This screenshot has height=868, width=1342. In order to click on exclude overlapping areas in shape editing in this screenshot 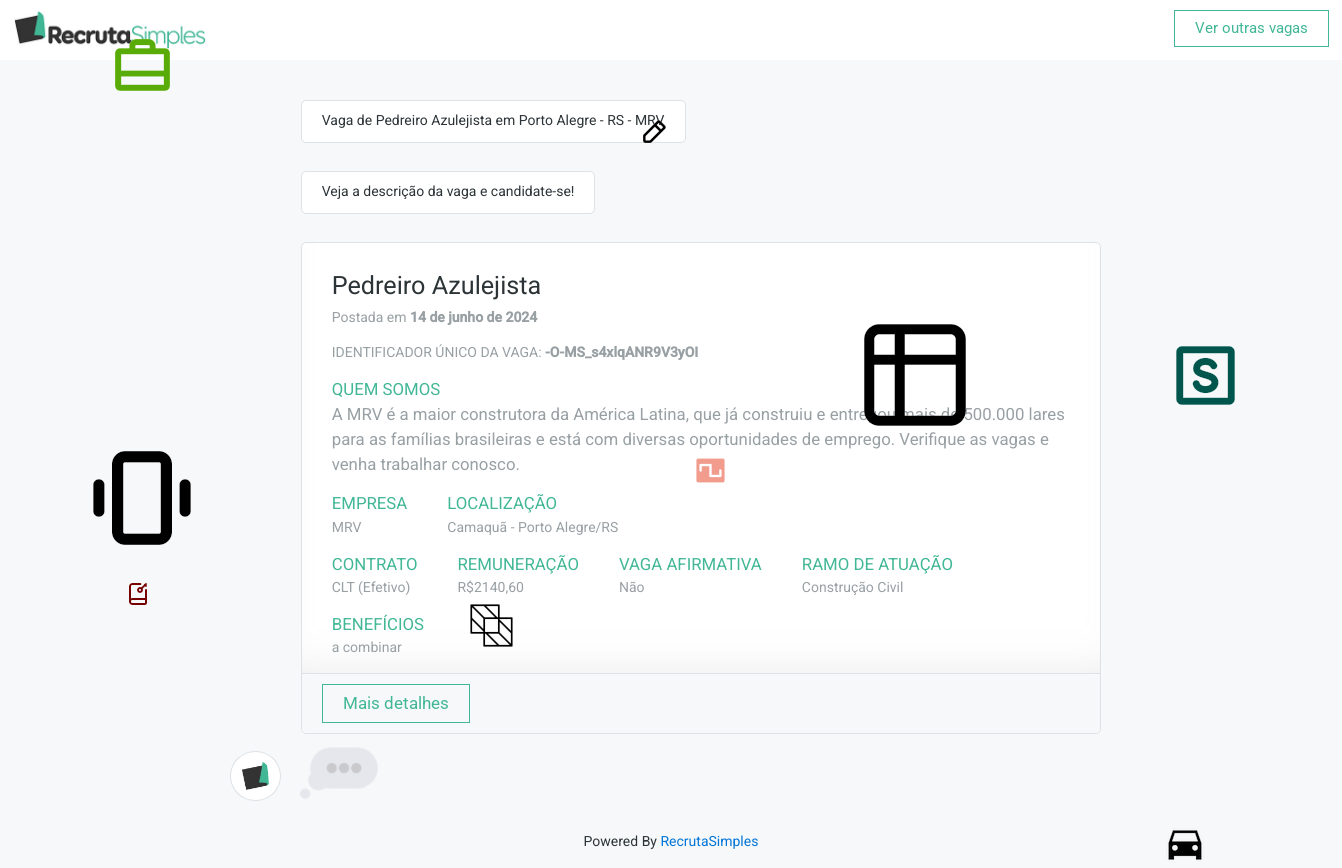, I will do `click(491, 625)`.